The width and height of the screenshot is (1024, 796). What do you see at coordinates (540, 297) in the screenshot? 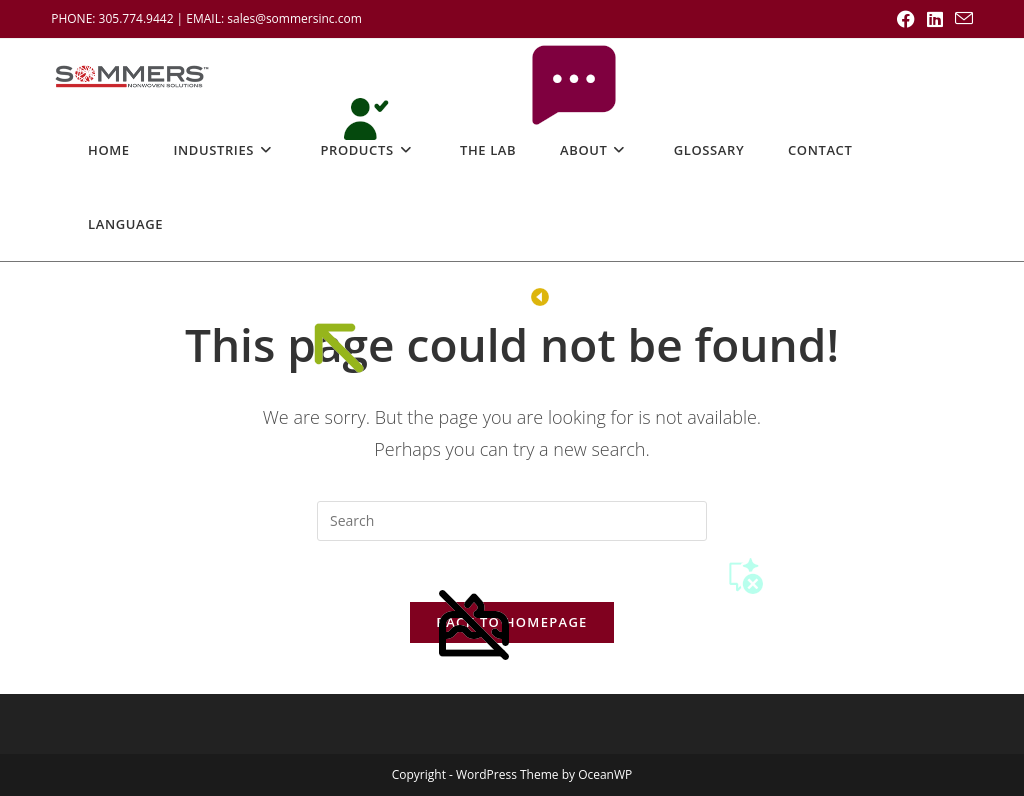
I see `go back to the previous screen` at bounding box center [540, 297].